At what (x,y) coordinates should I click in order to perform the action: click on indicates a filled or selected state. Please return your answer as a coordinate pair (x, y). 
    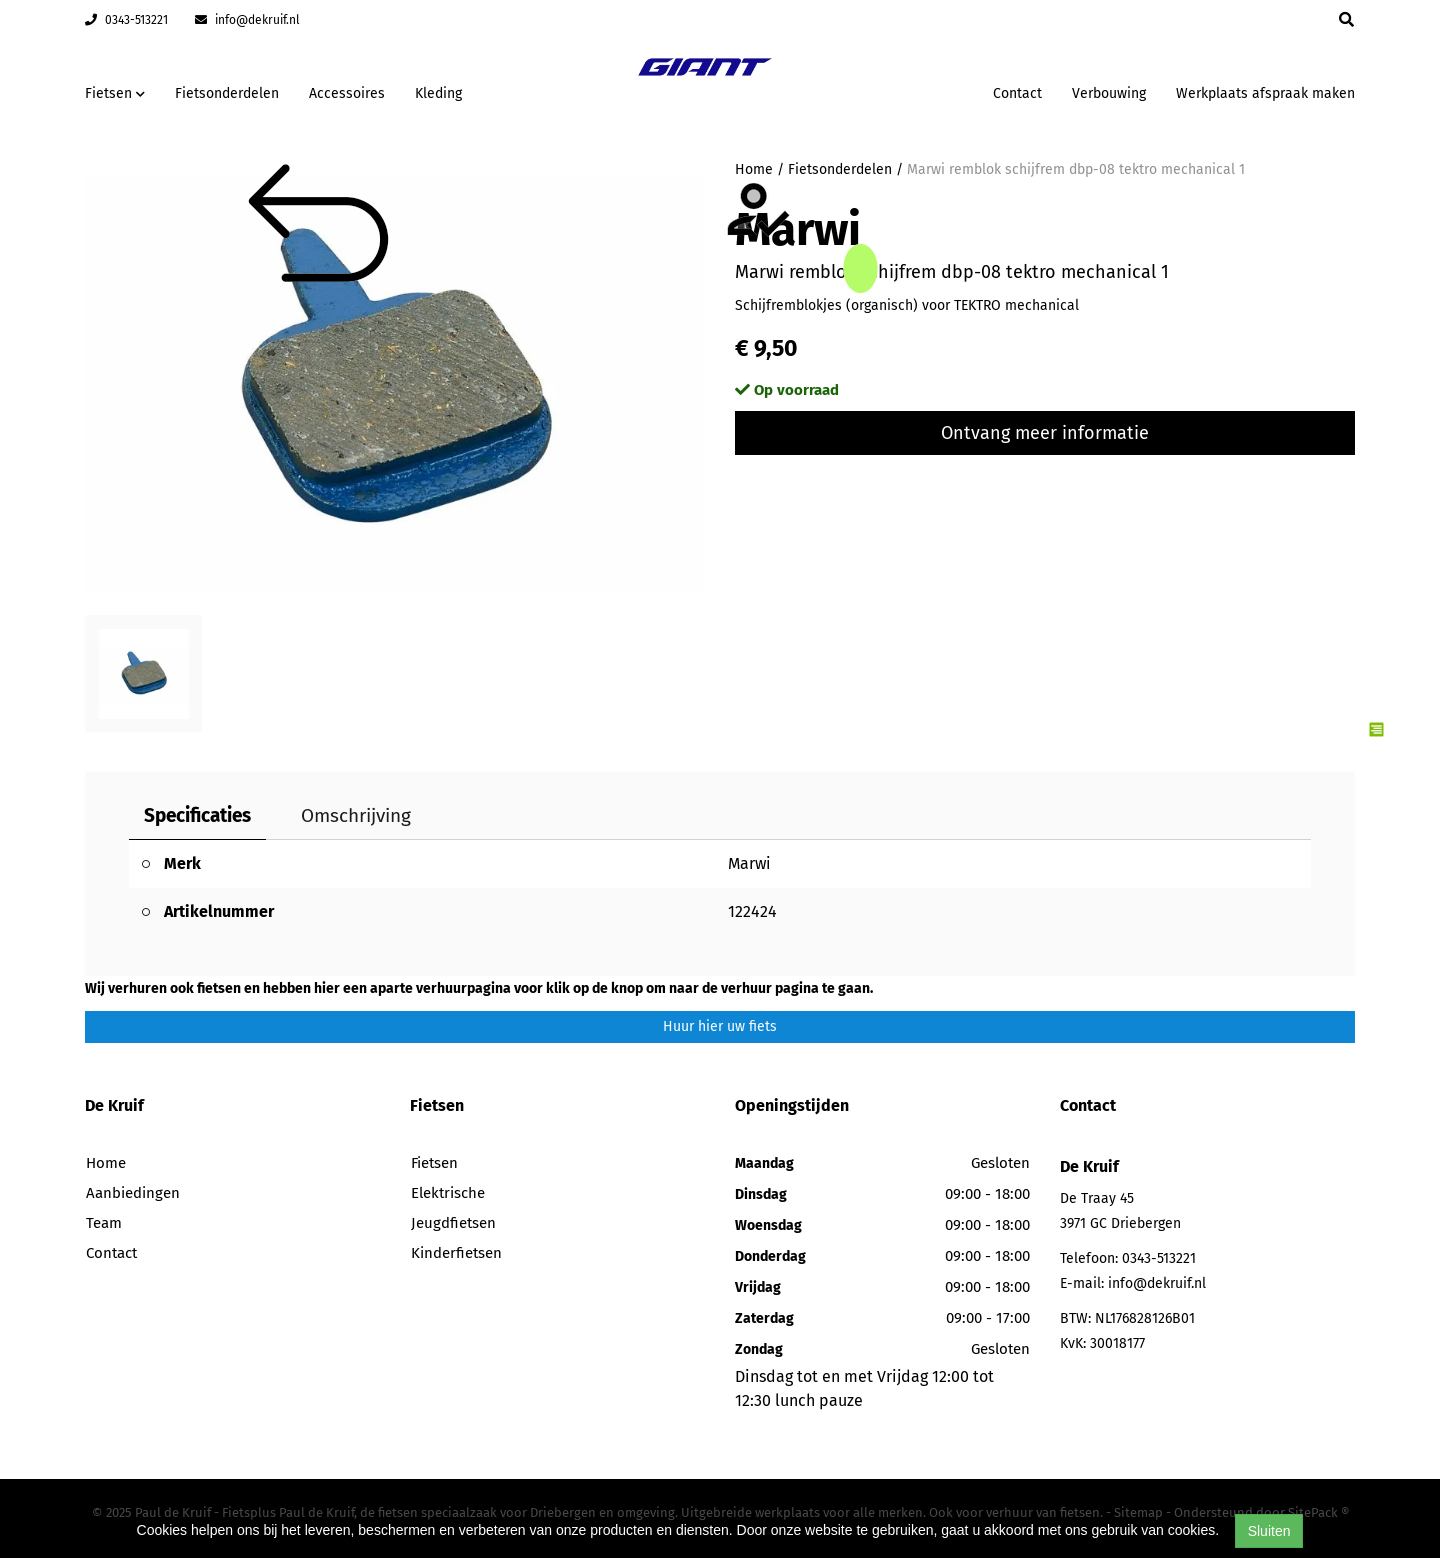
    Looking at the image, I should click on (860, 268).